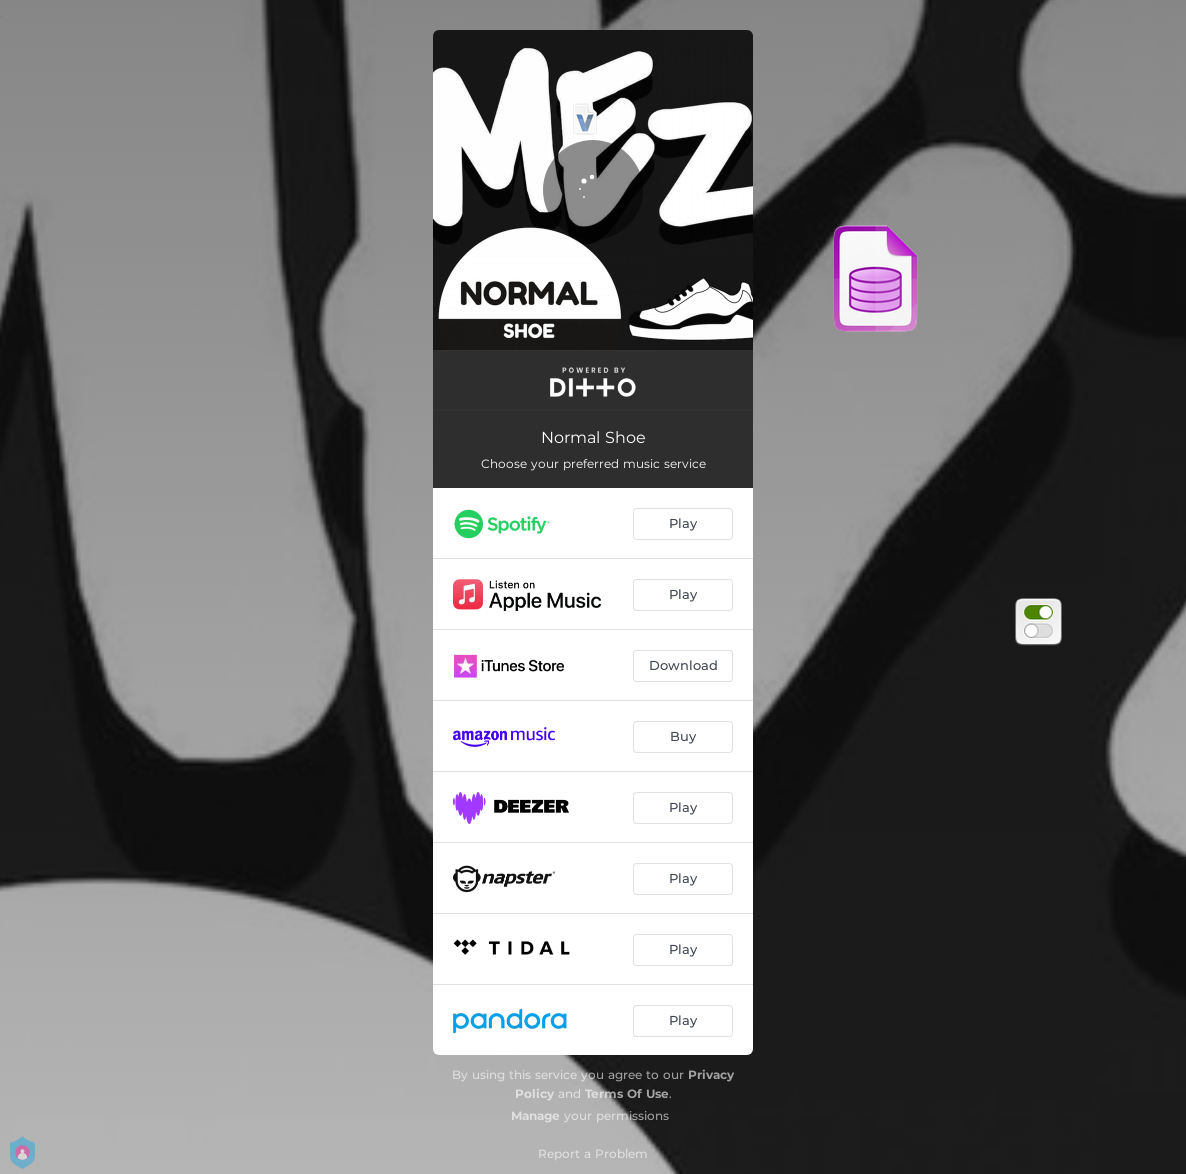 The height and width of the screenshot is (1174, 1186). What do you see at coordinates (875, 278) in the screenshot?
I see `libreoffice base database template file` at bounding box center [875, 278].